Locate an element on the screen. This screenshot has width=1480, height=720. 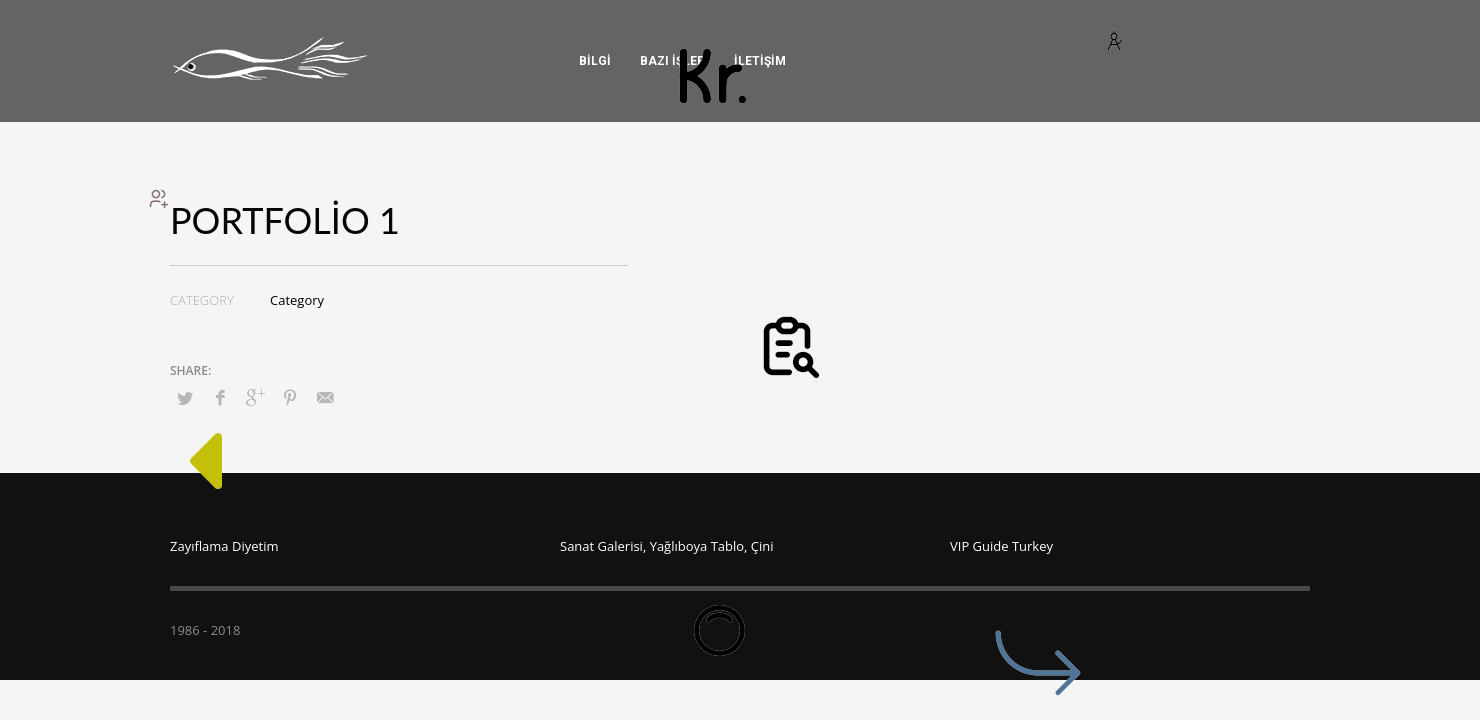
indicates danish krone currency is located at coordinates (711, 76).